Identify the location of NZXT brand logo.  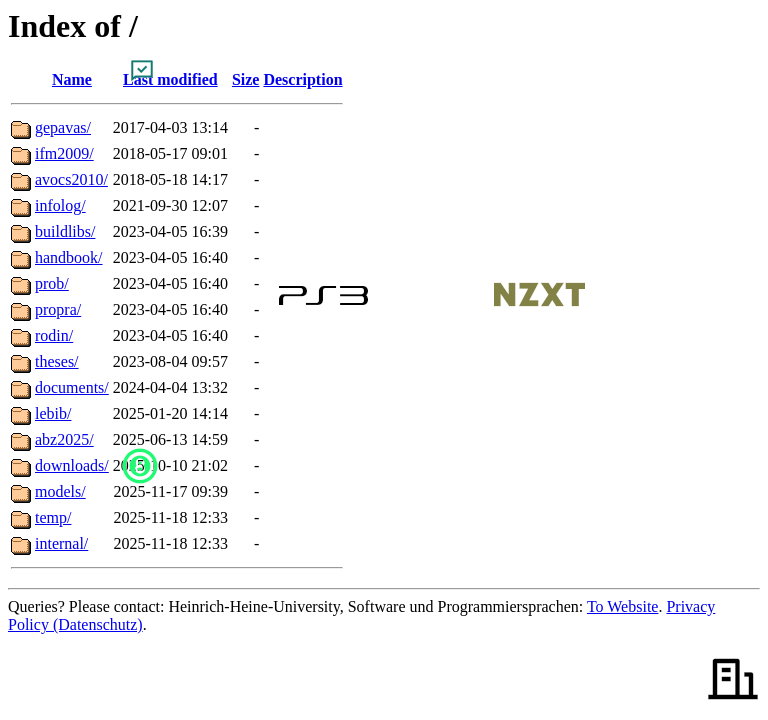
(539, 294).